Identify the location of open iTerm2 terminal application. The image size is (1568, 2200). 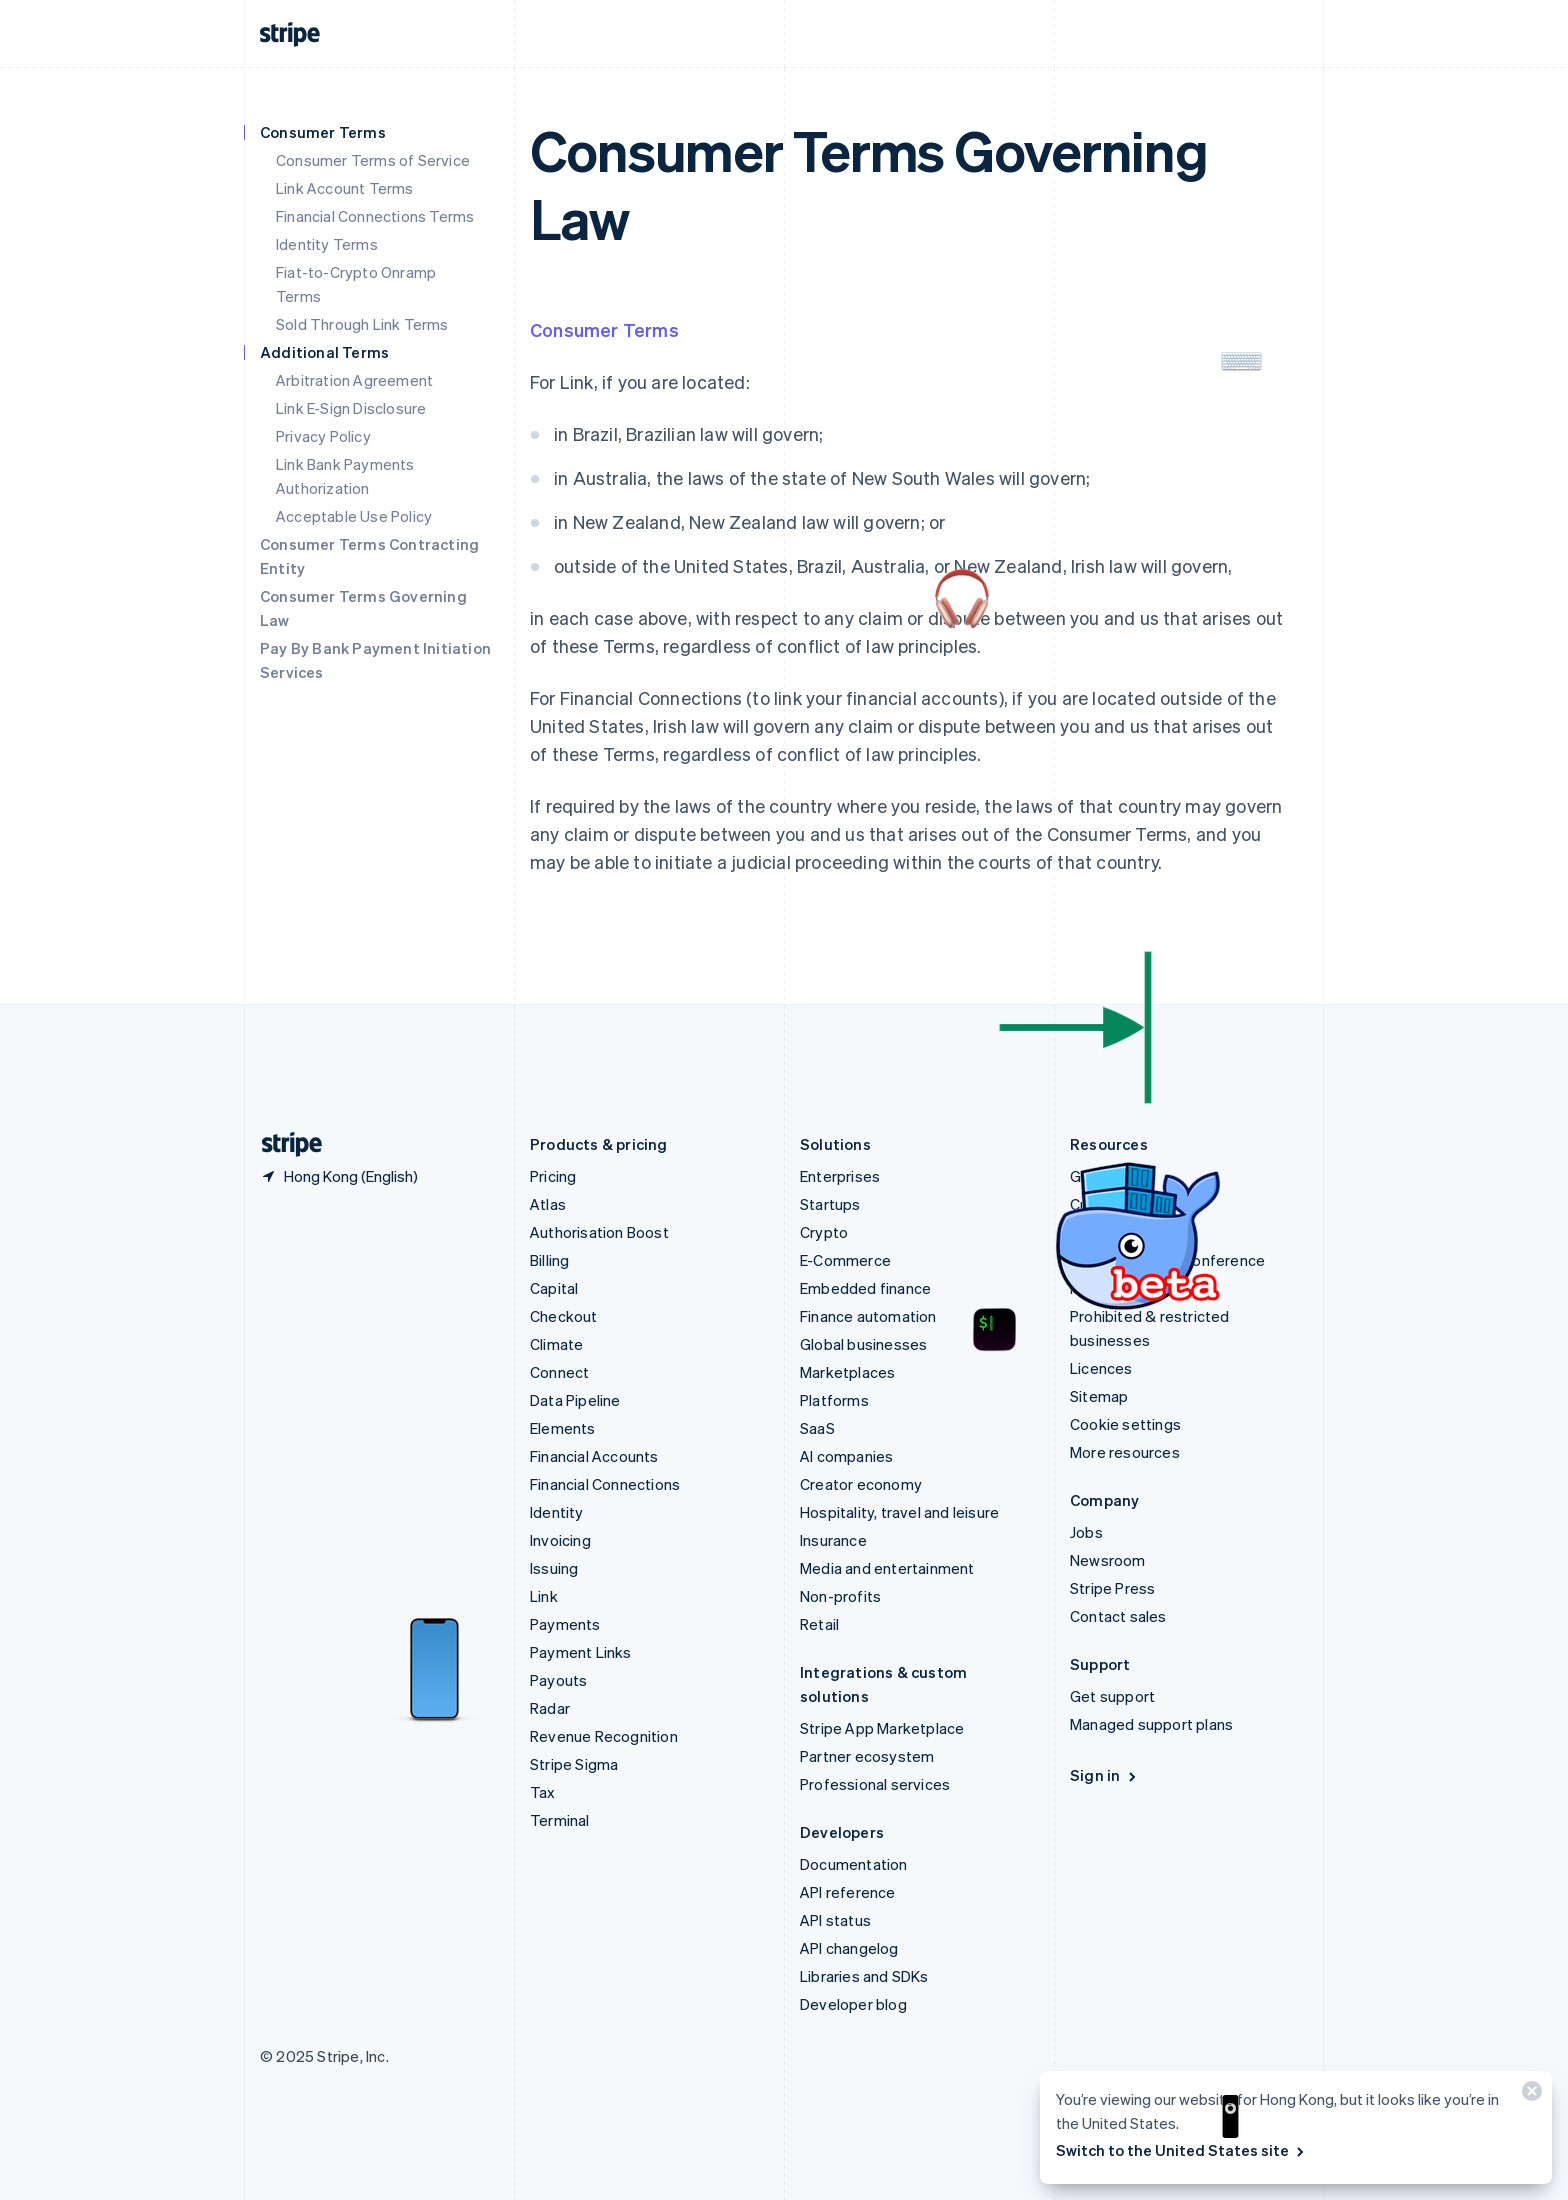
(994, 1329).